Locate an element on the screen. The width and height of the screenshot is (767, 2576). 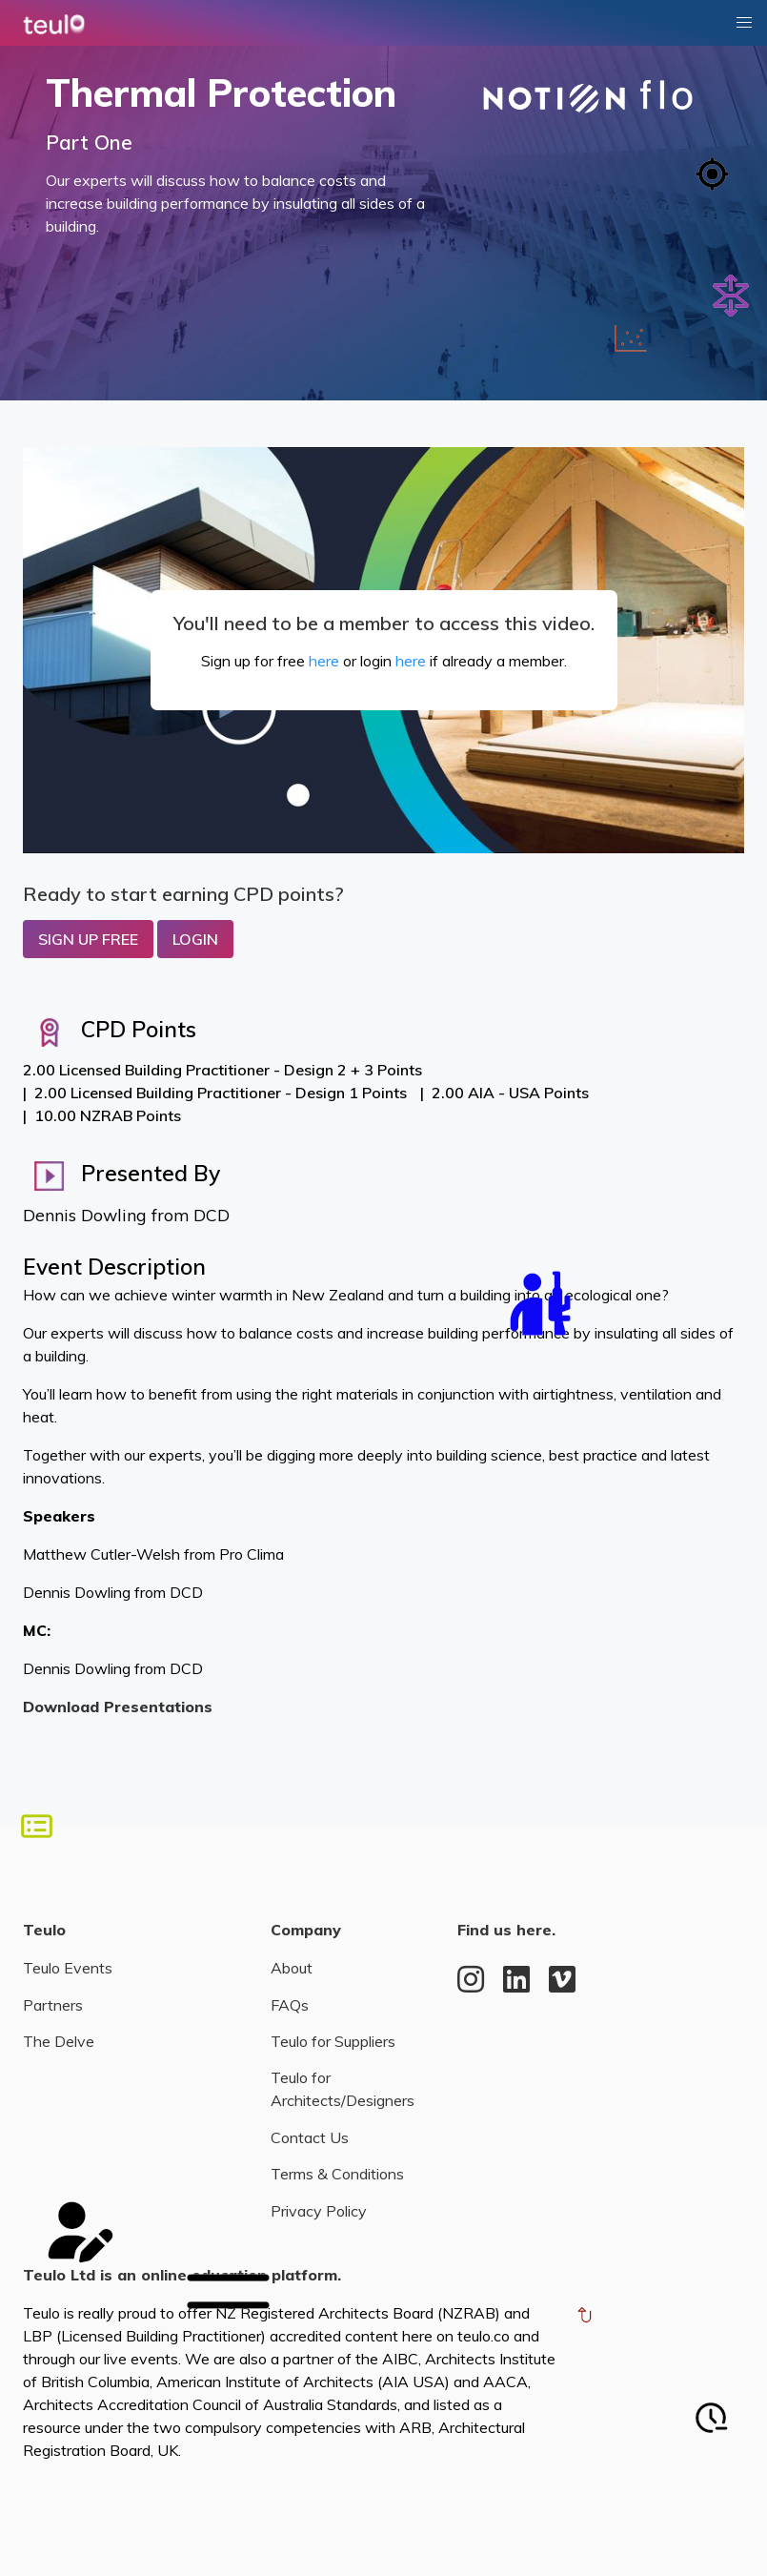
expand all collapsed sections is located at coordinates (731, 296).